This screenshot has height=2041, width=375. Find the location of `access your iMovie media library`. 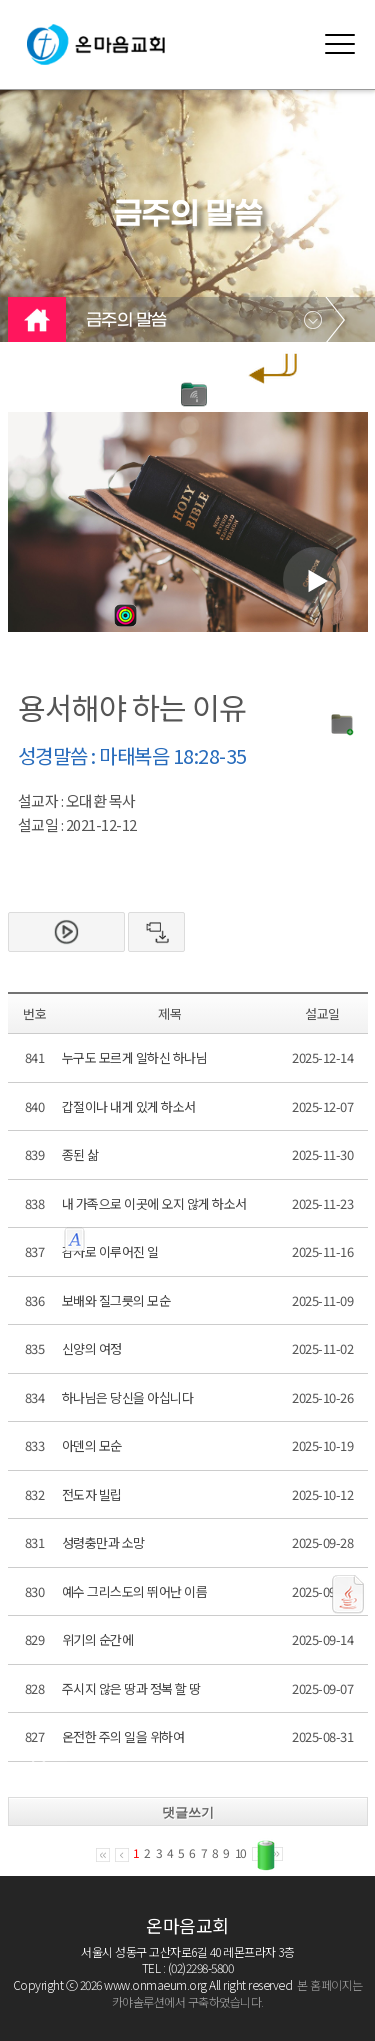

access your iMovie media library is located at coordinates (50, 1773).